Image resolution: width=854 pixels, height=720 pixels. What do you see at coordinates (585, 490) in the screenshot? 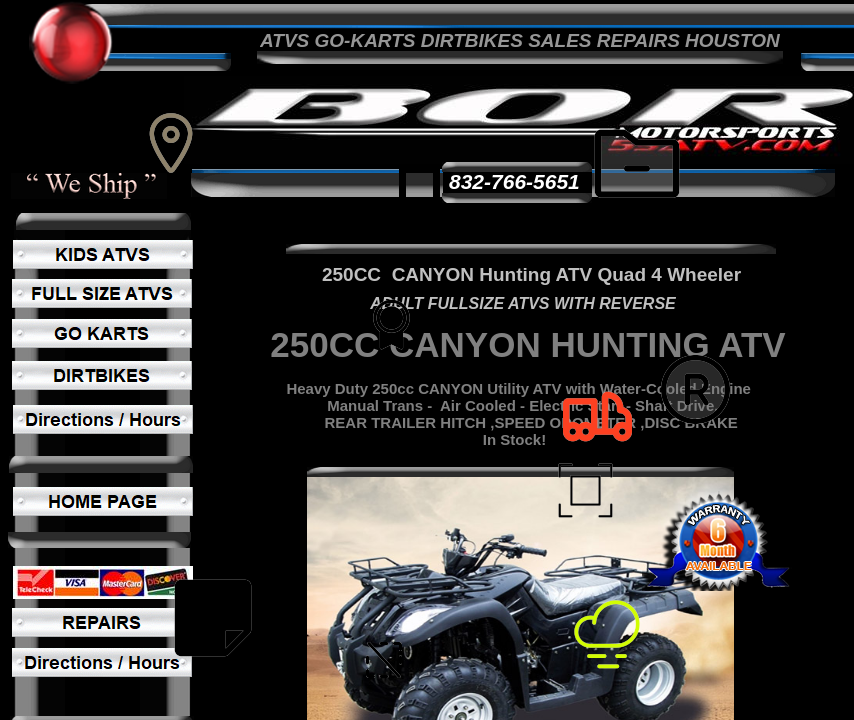
I see `scan a document or QR code` at bounding box center [585, 490].